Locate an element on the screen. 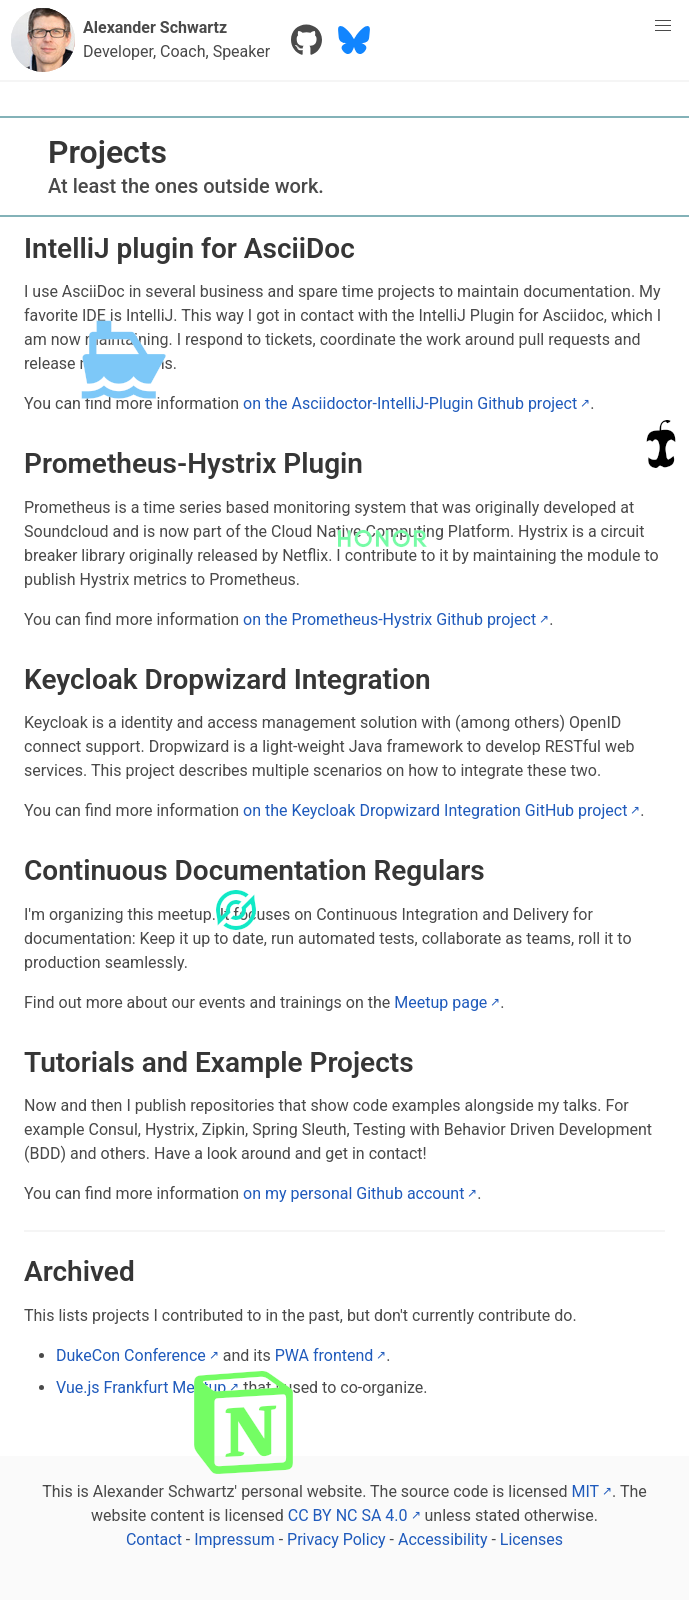 This screenshot has width=689, height=1600. nf-core bioinformatics workflow community logo is located at coordinates (661, 444).